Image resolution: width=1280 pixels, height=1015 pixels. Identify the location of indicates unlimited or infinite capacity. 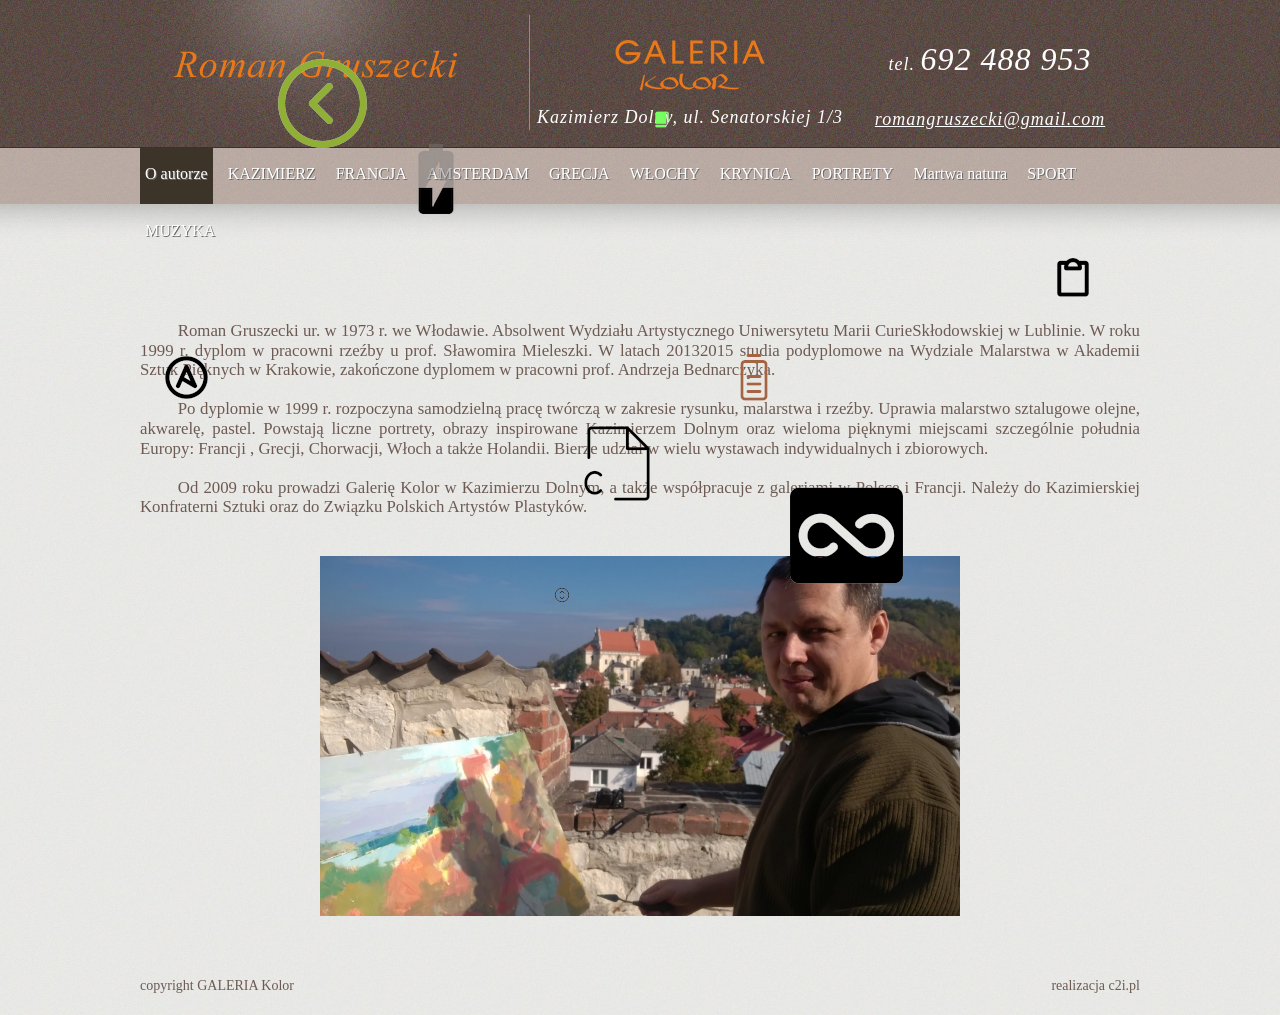
(846, 535).